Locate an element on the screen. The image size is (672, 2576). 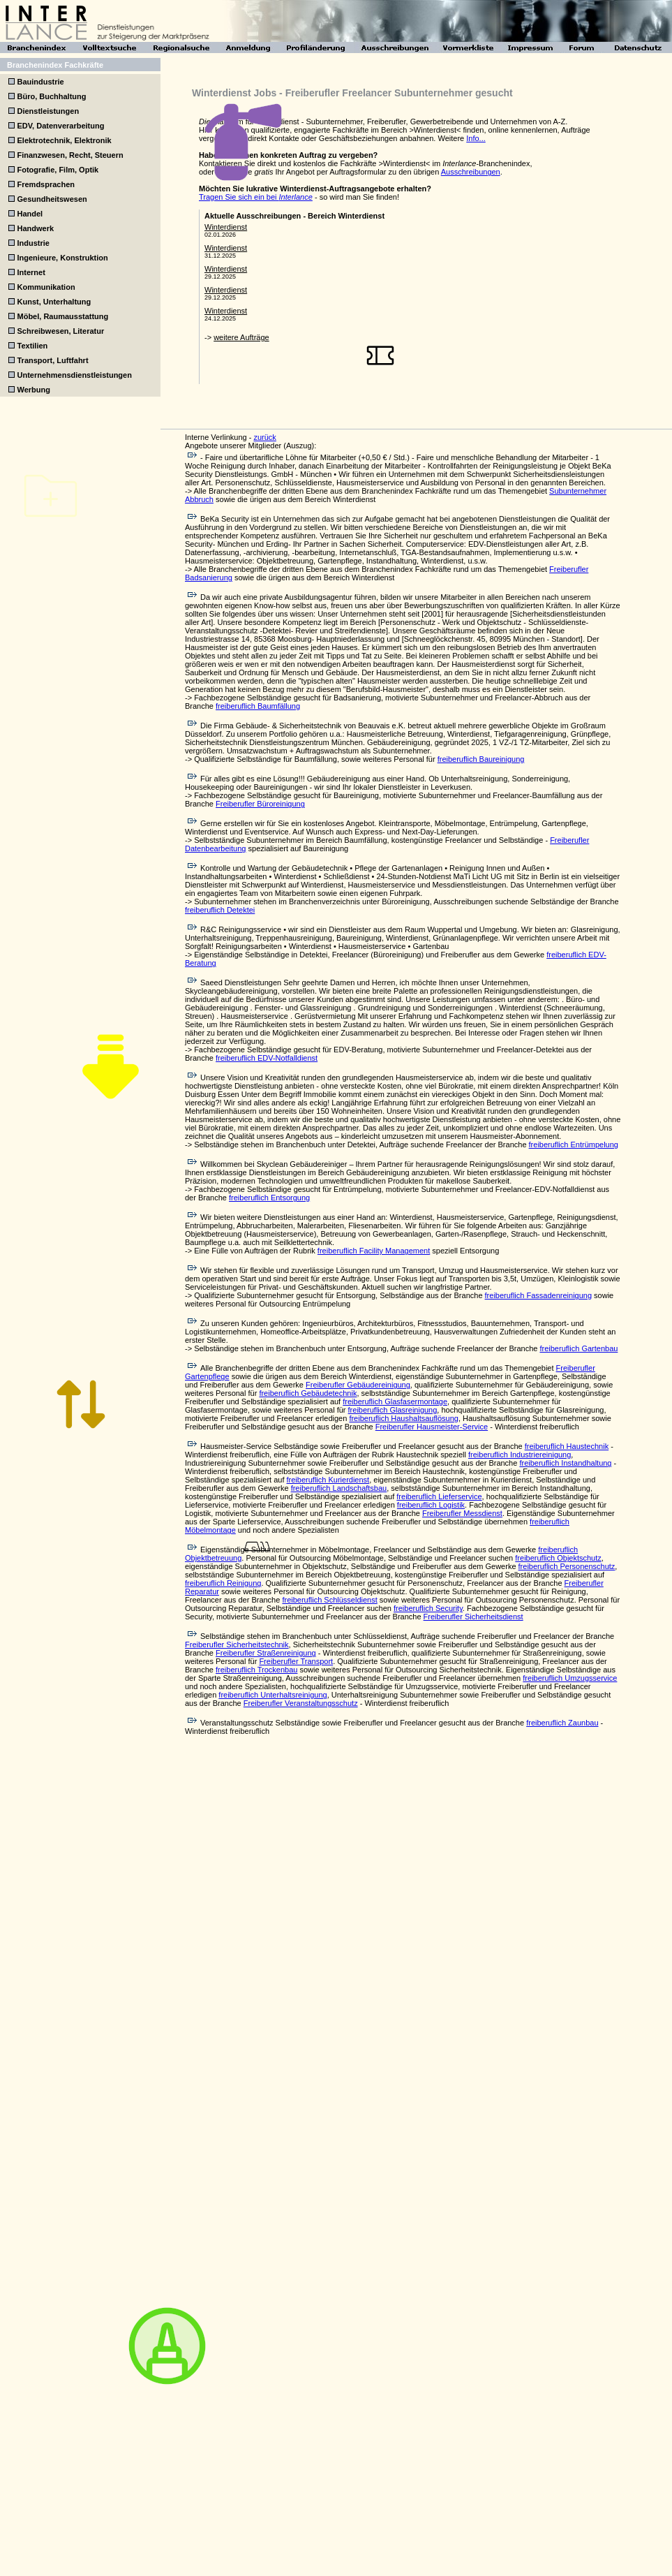
view your tickets or passes is located at coordinates (380, 355).